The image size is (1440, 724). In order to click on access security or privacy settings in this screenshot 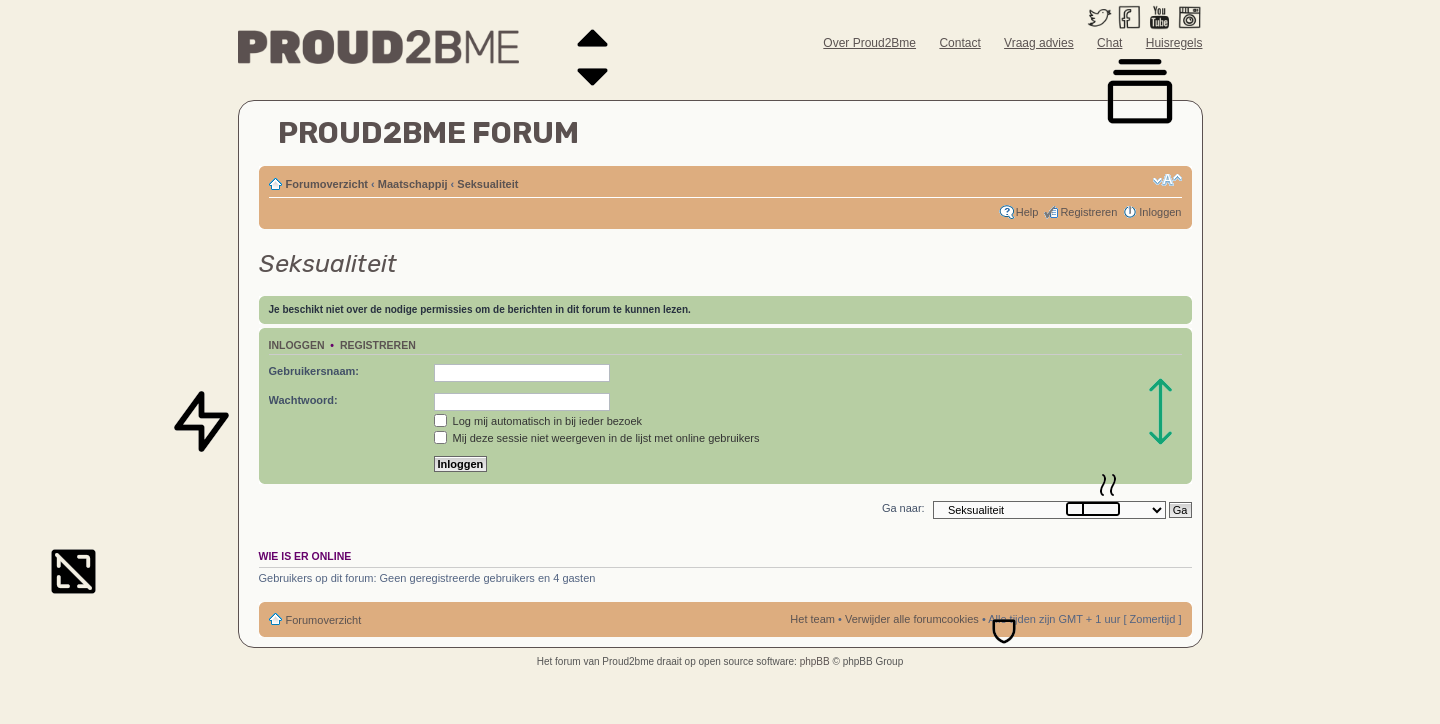, I will do `click(1004, 630)`.